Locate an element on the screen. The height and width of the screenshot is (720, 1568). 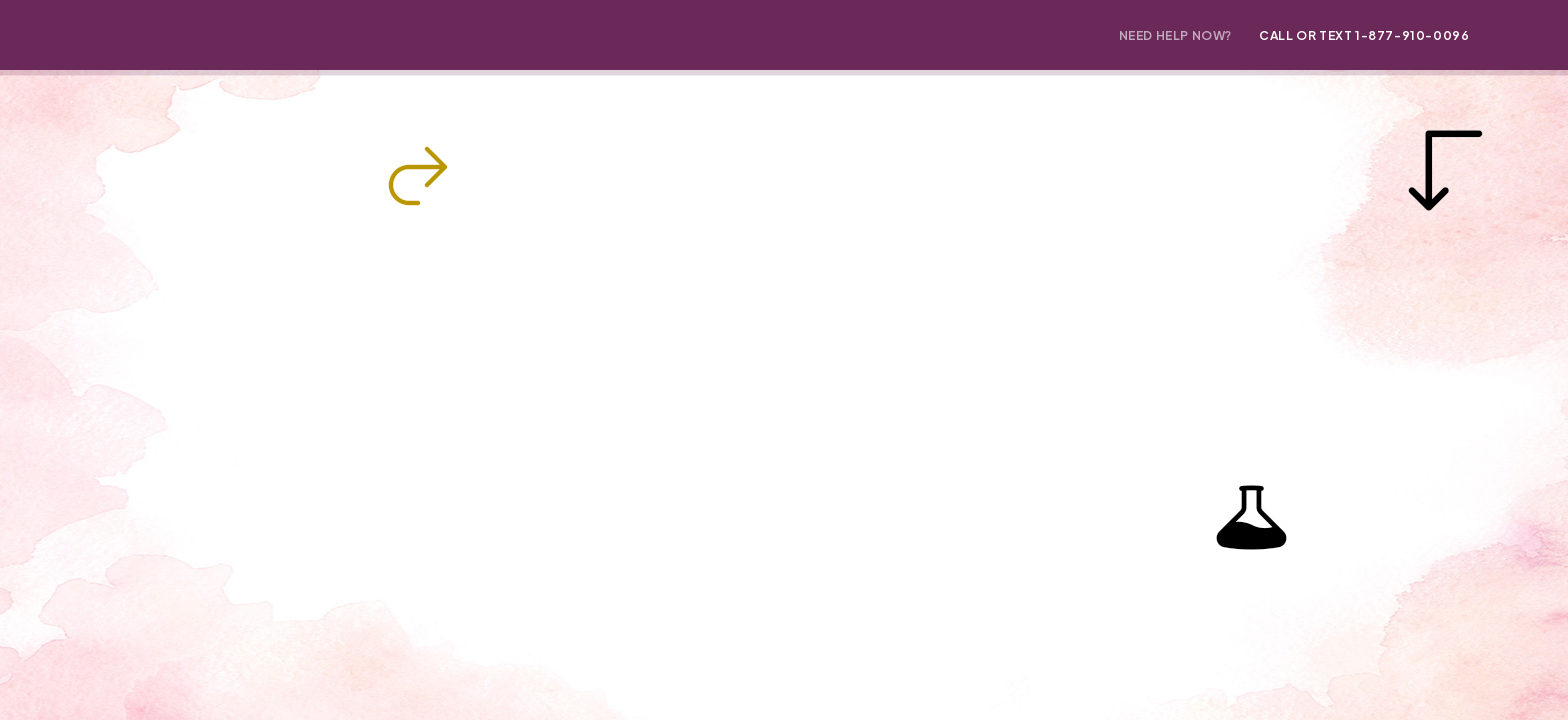
redo last action is located at coordinates (418, 176).